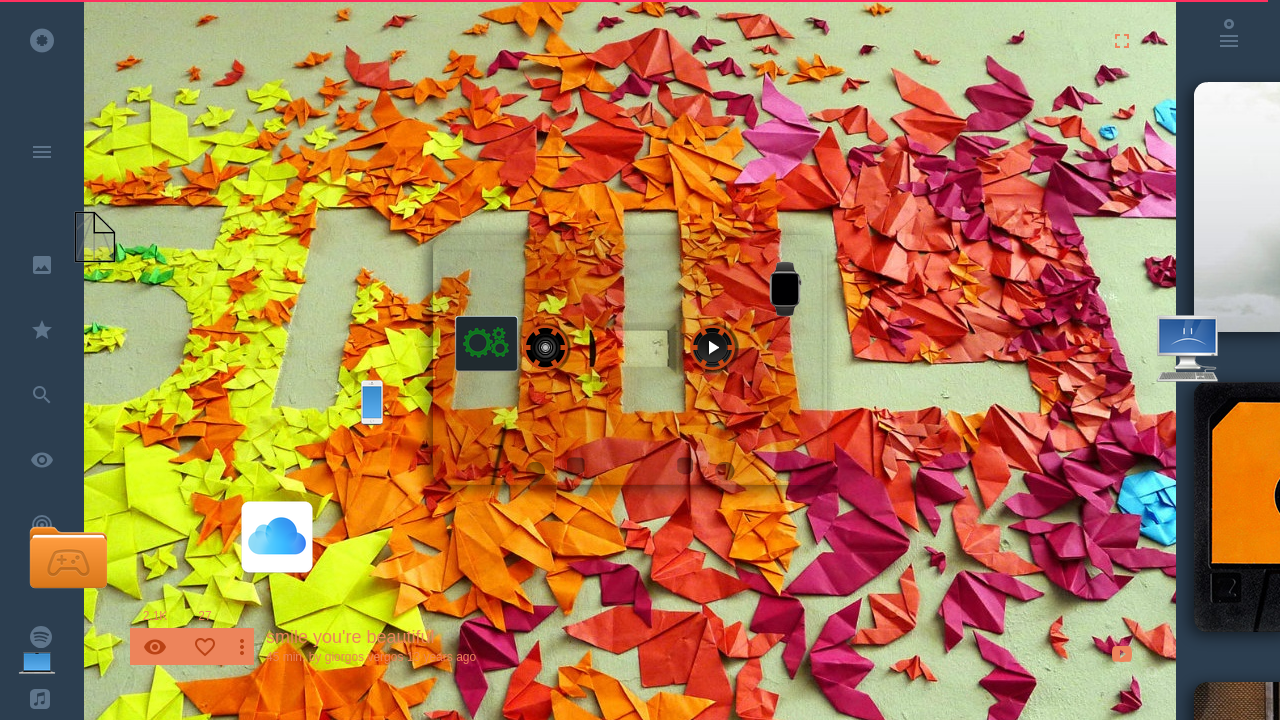 The width and height of the screenshot is (1280, 720). I want to click on represents this macbook air device in system settings, so click(37, 660).